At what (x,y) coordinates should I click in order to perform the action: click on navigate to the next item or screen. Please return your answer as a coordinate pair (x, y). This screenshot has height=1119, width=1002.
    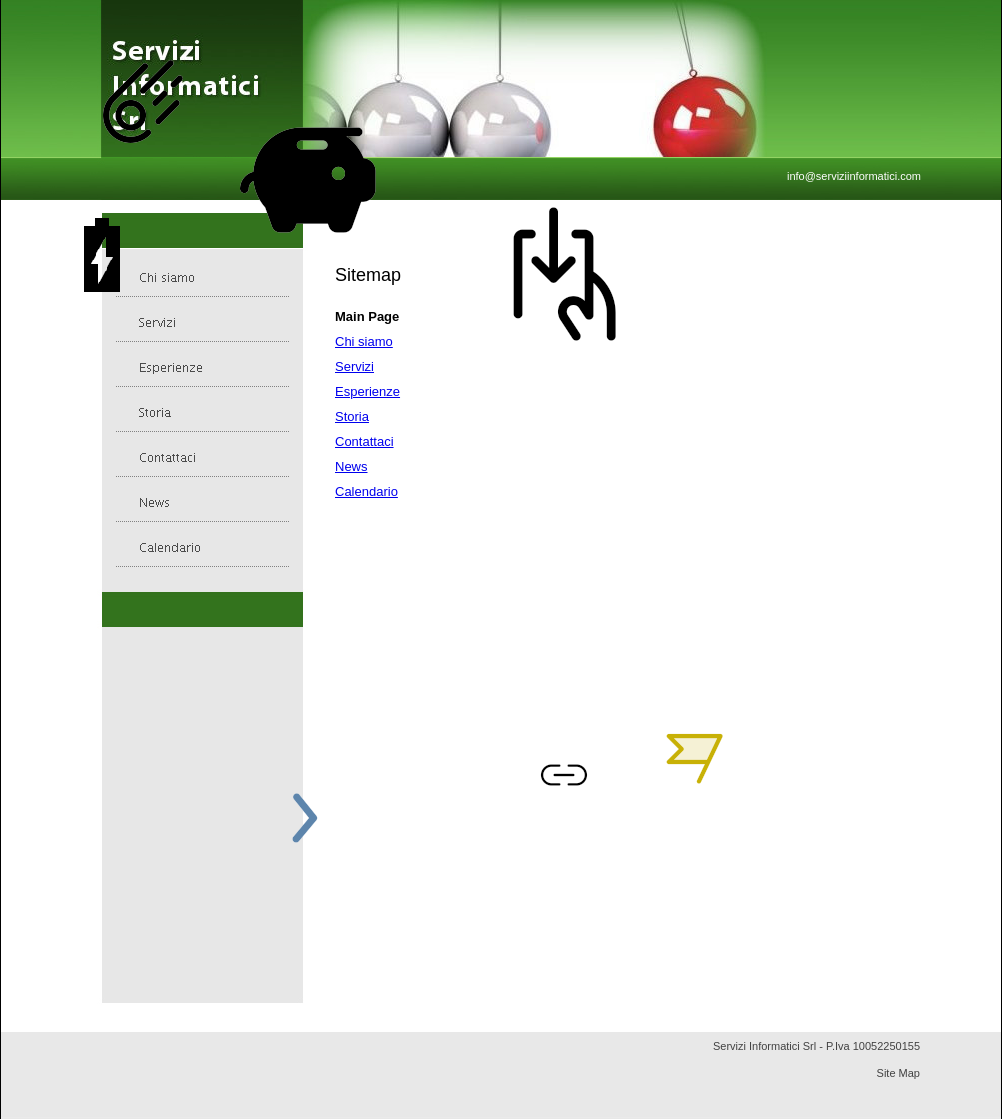
    Looking at the image, I should click on (303, 818).